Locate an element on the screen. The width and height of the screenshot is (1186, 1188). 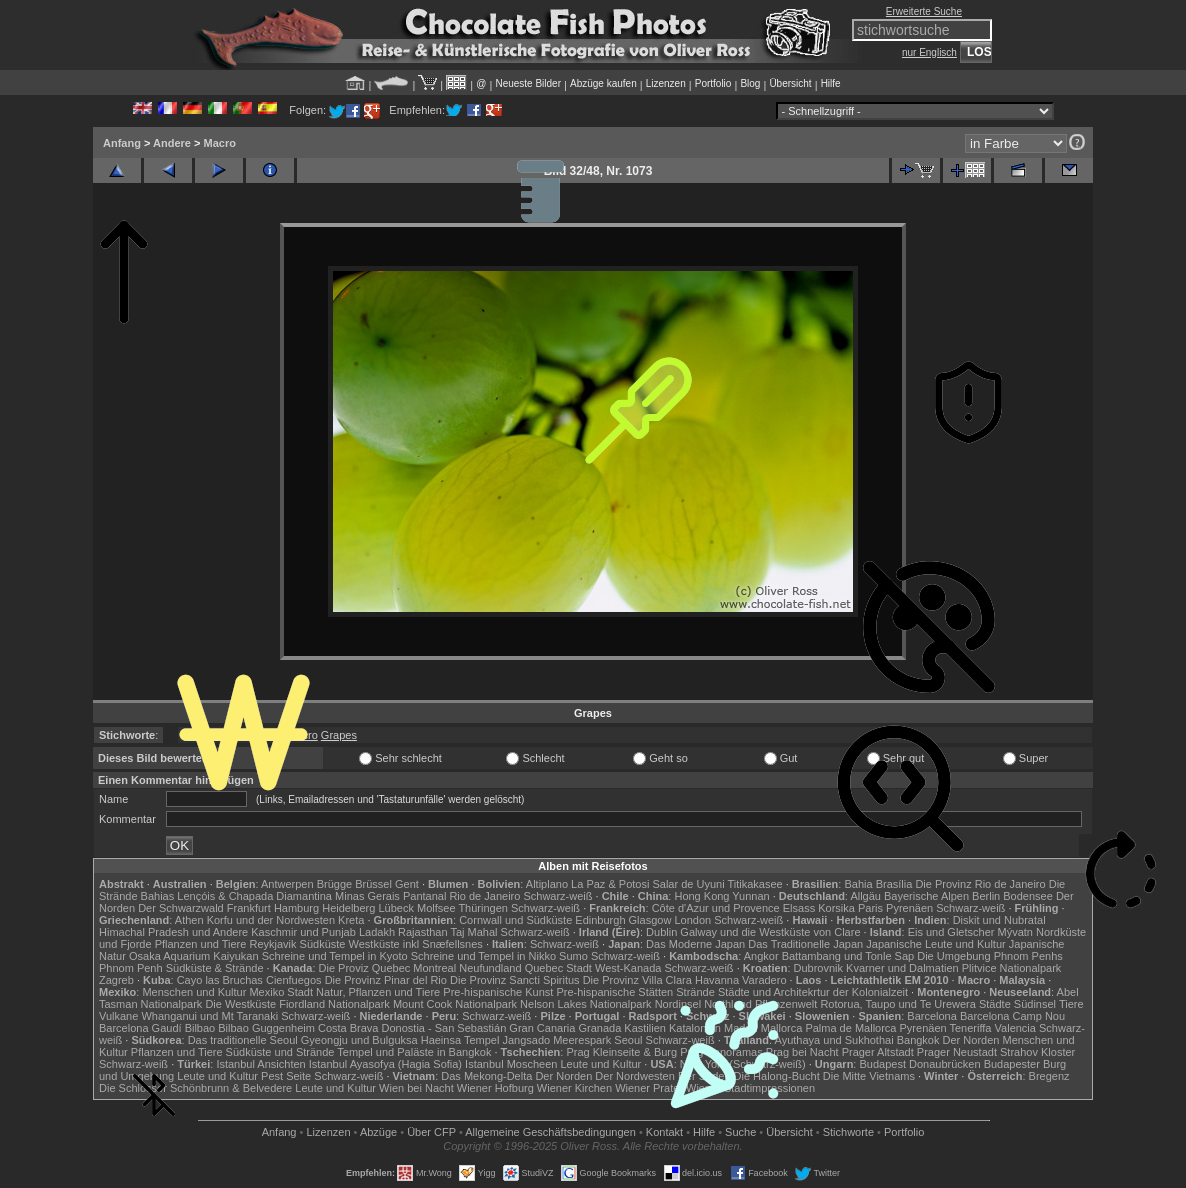
move item up in a list is located at coordinates (124, 272).